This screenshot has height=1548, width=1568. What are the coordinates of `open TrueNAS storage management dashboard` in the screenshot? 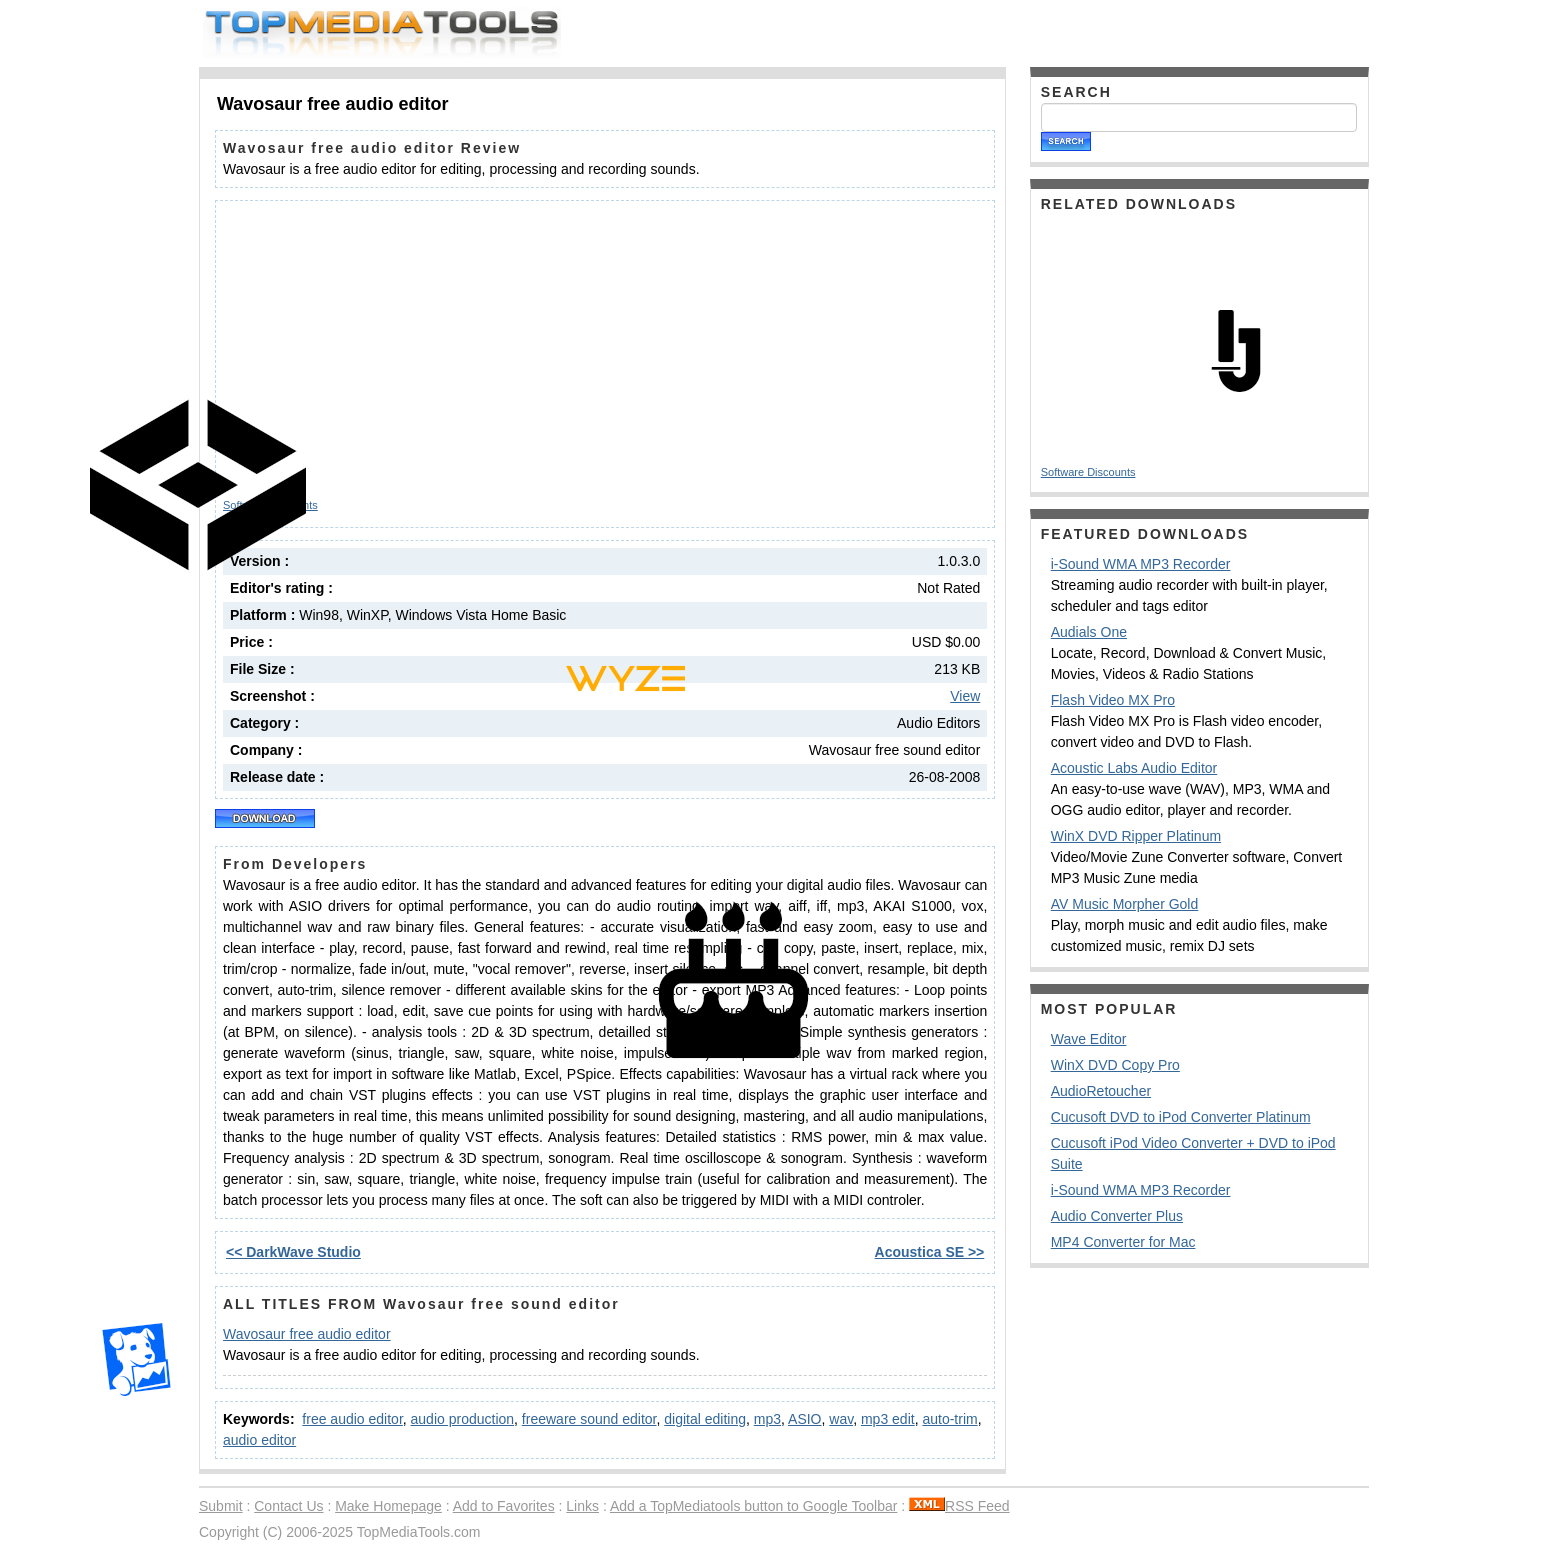 It's located at (198, 485).